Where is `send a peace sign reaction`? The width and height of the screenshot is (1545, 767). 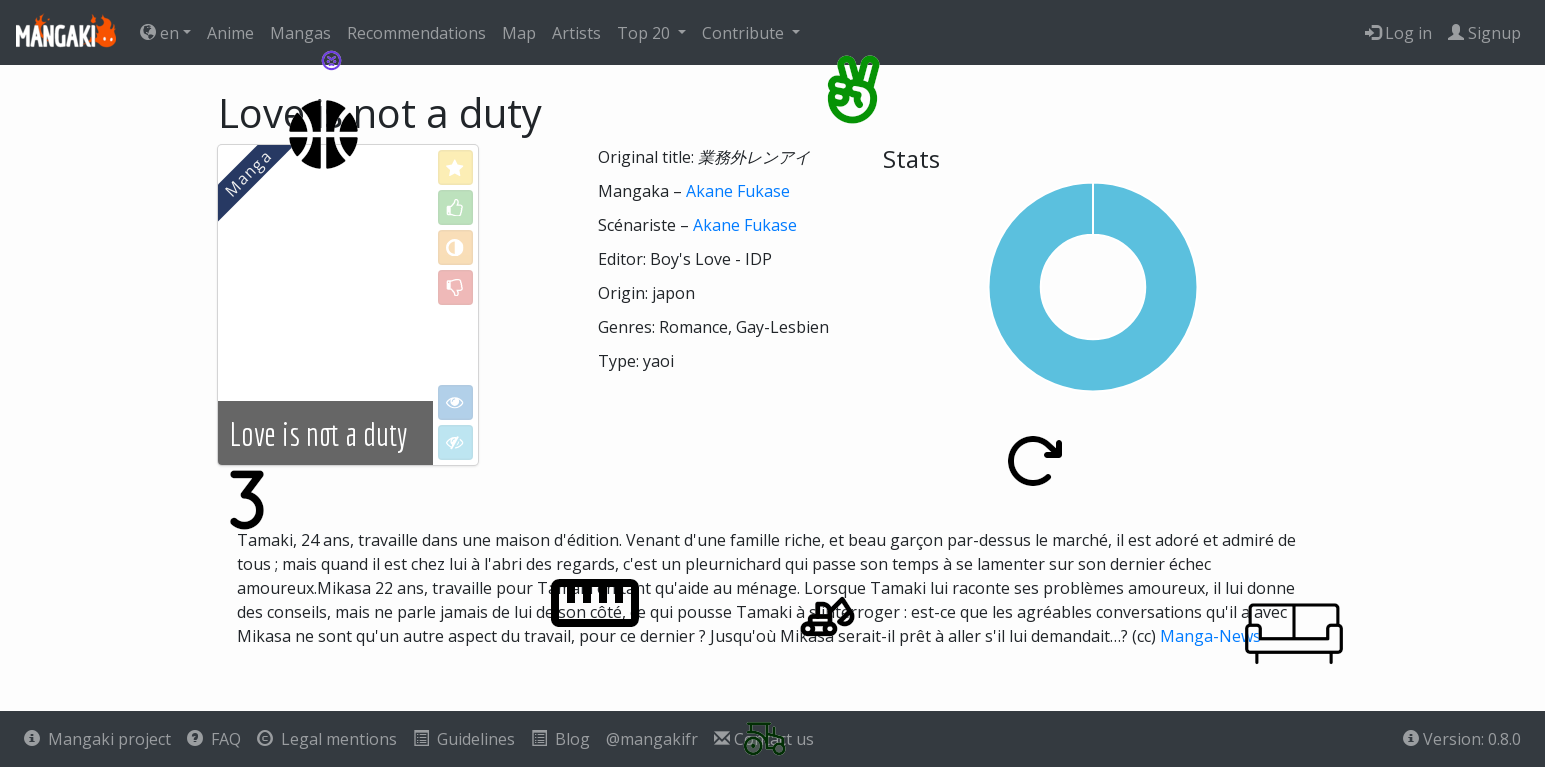 send a peace sign reaction is located at coordinates (852, 89).